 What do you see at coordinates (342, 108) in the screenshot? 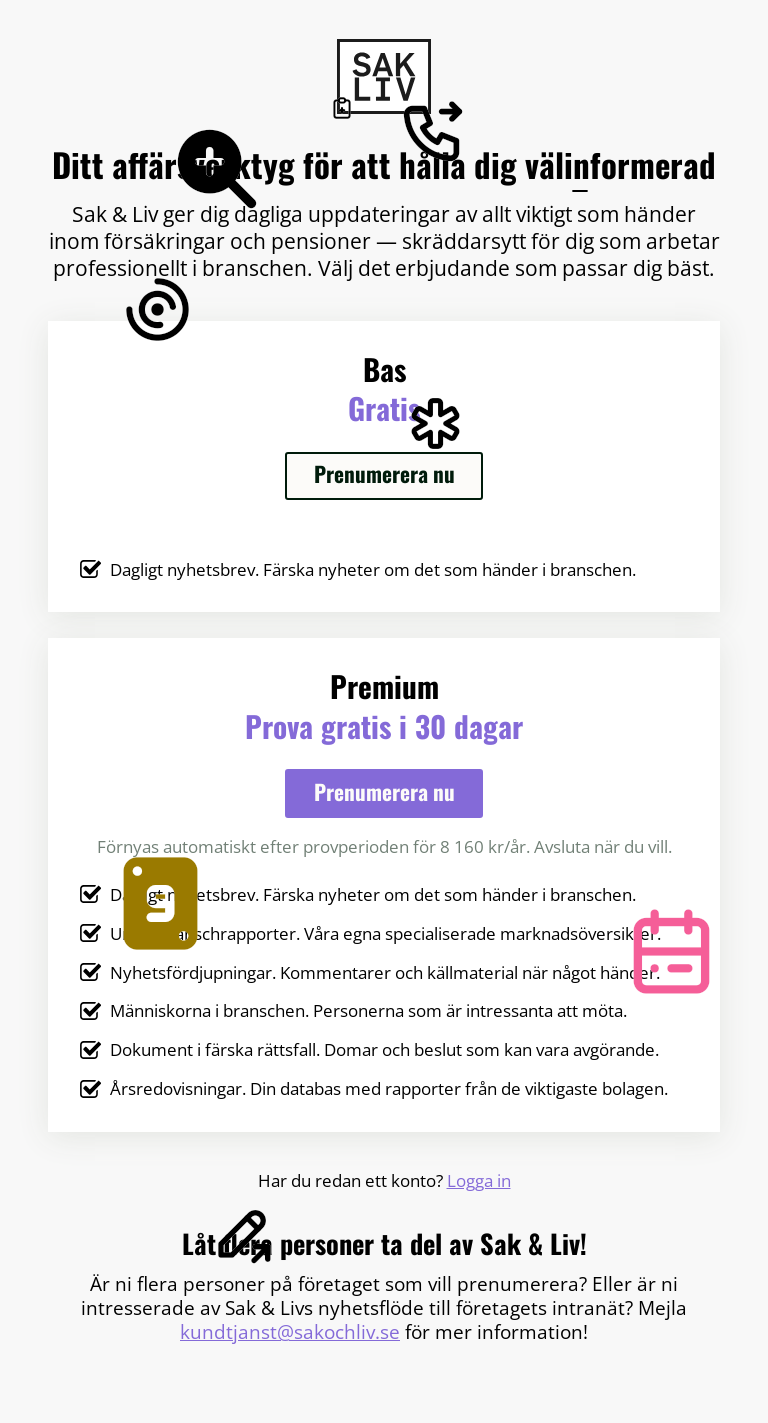
I see `add a new note or item to clipboard` at bounding box center [342, 108].